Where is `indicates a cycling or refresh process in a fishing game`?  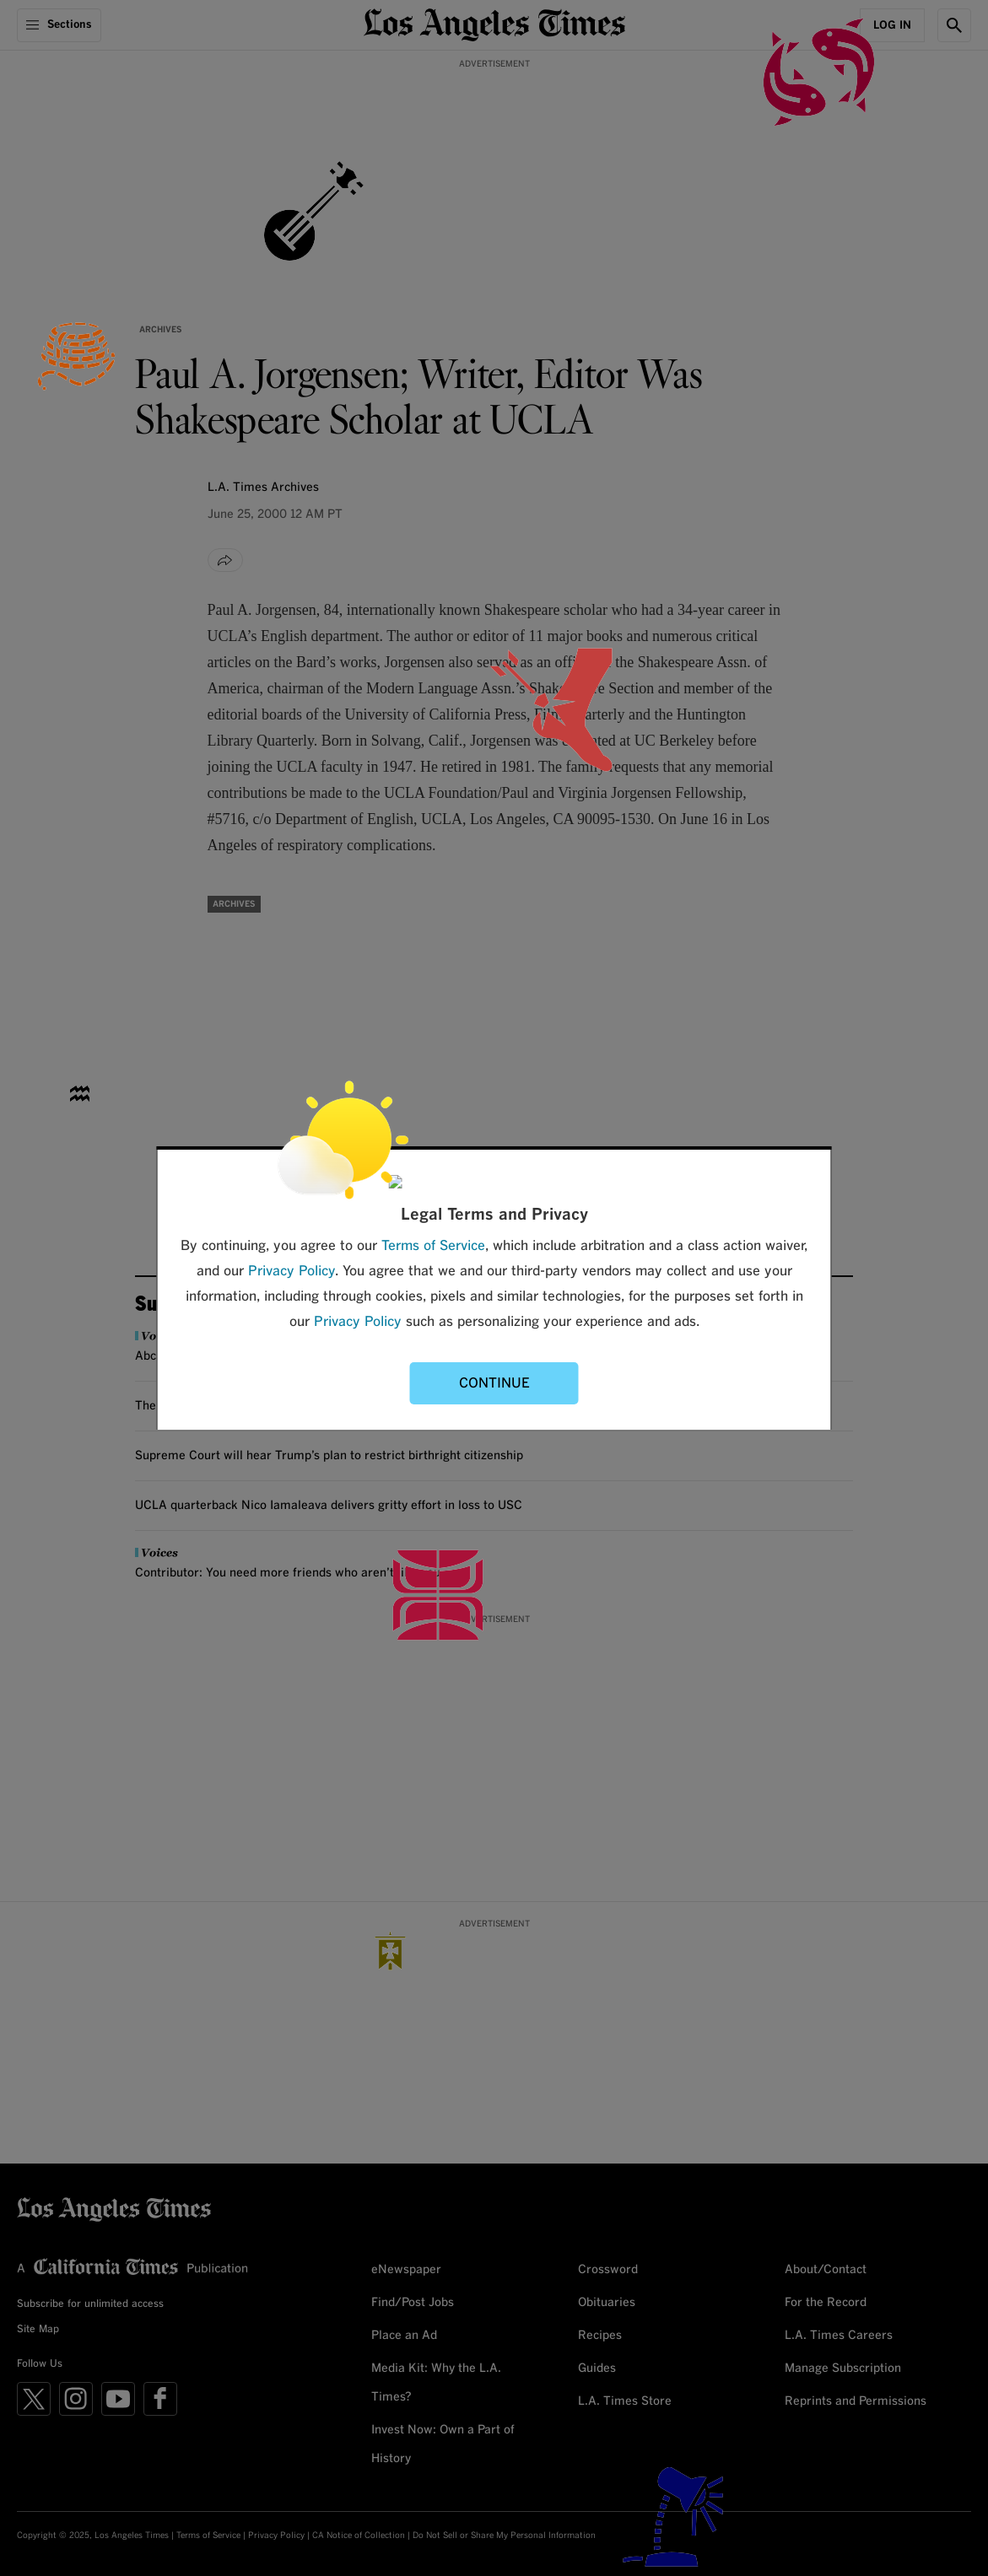
indicates a cycling or refresh process in a fishing game is located at coordinates (818, 72).